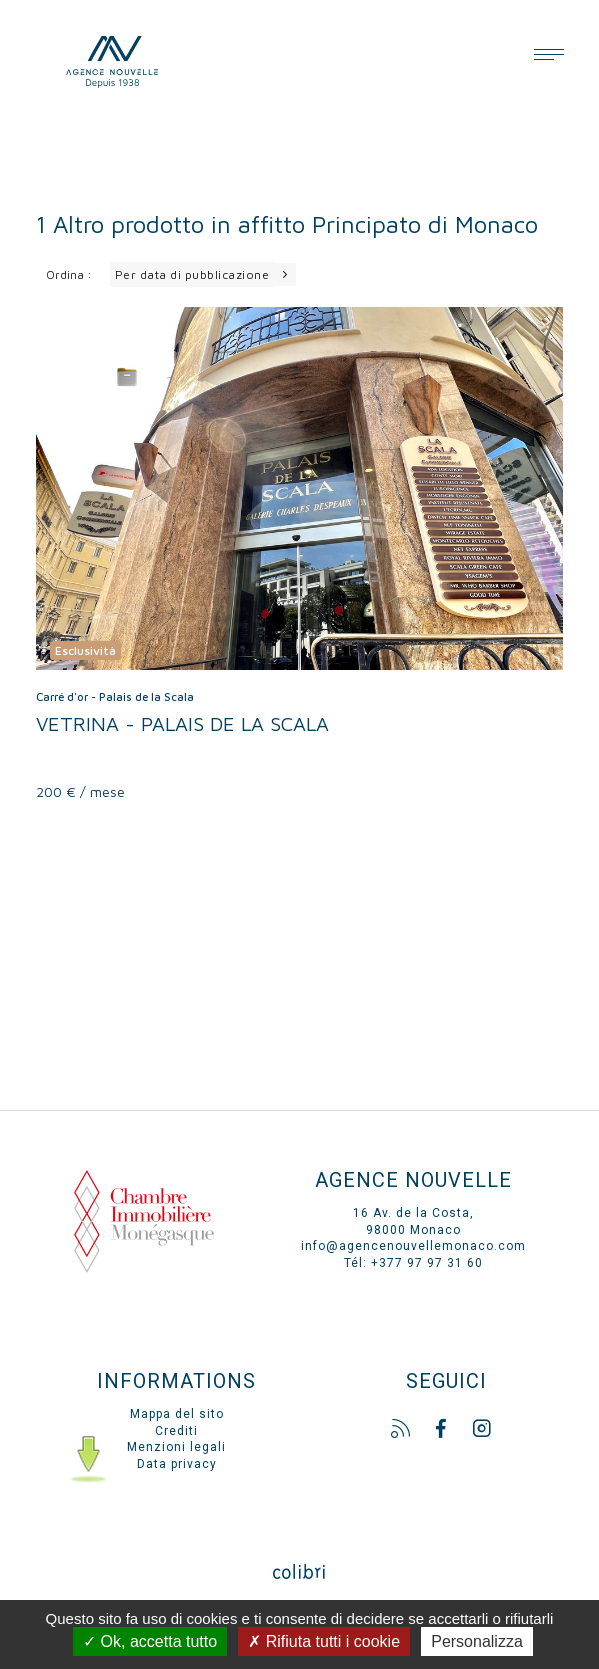  I want to click on save the current file or document, so click(88, 1454).